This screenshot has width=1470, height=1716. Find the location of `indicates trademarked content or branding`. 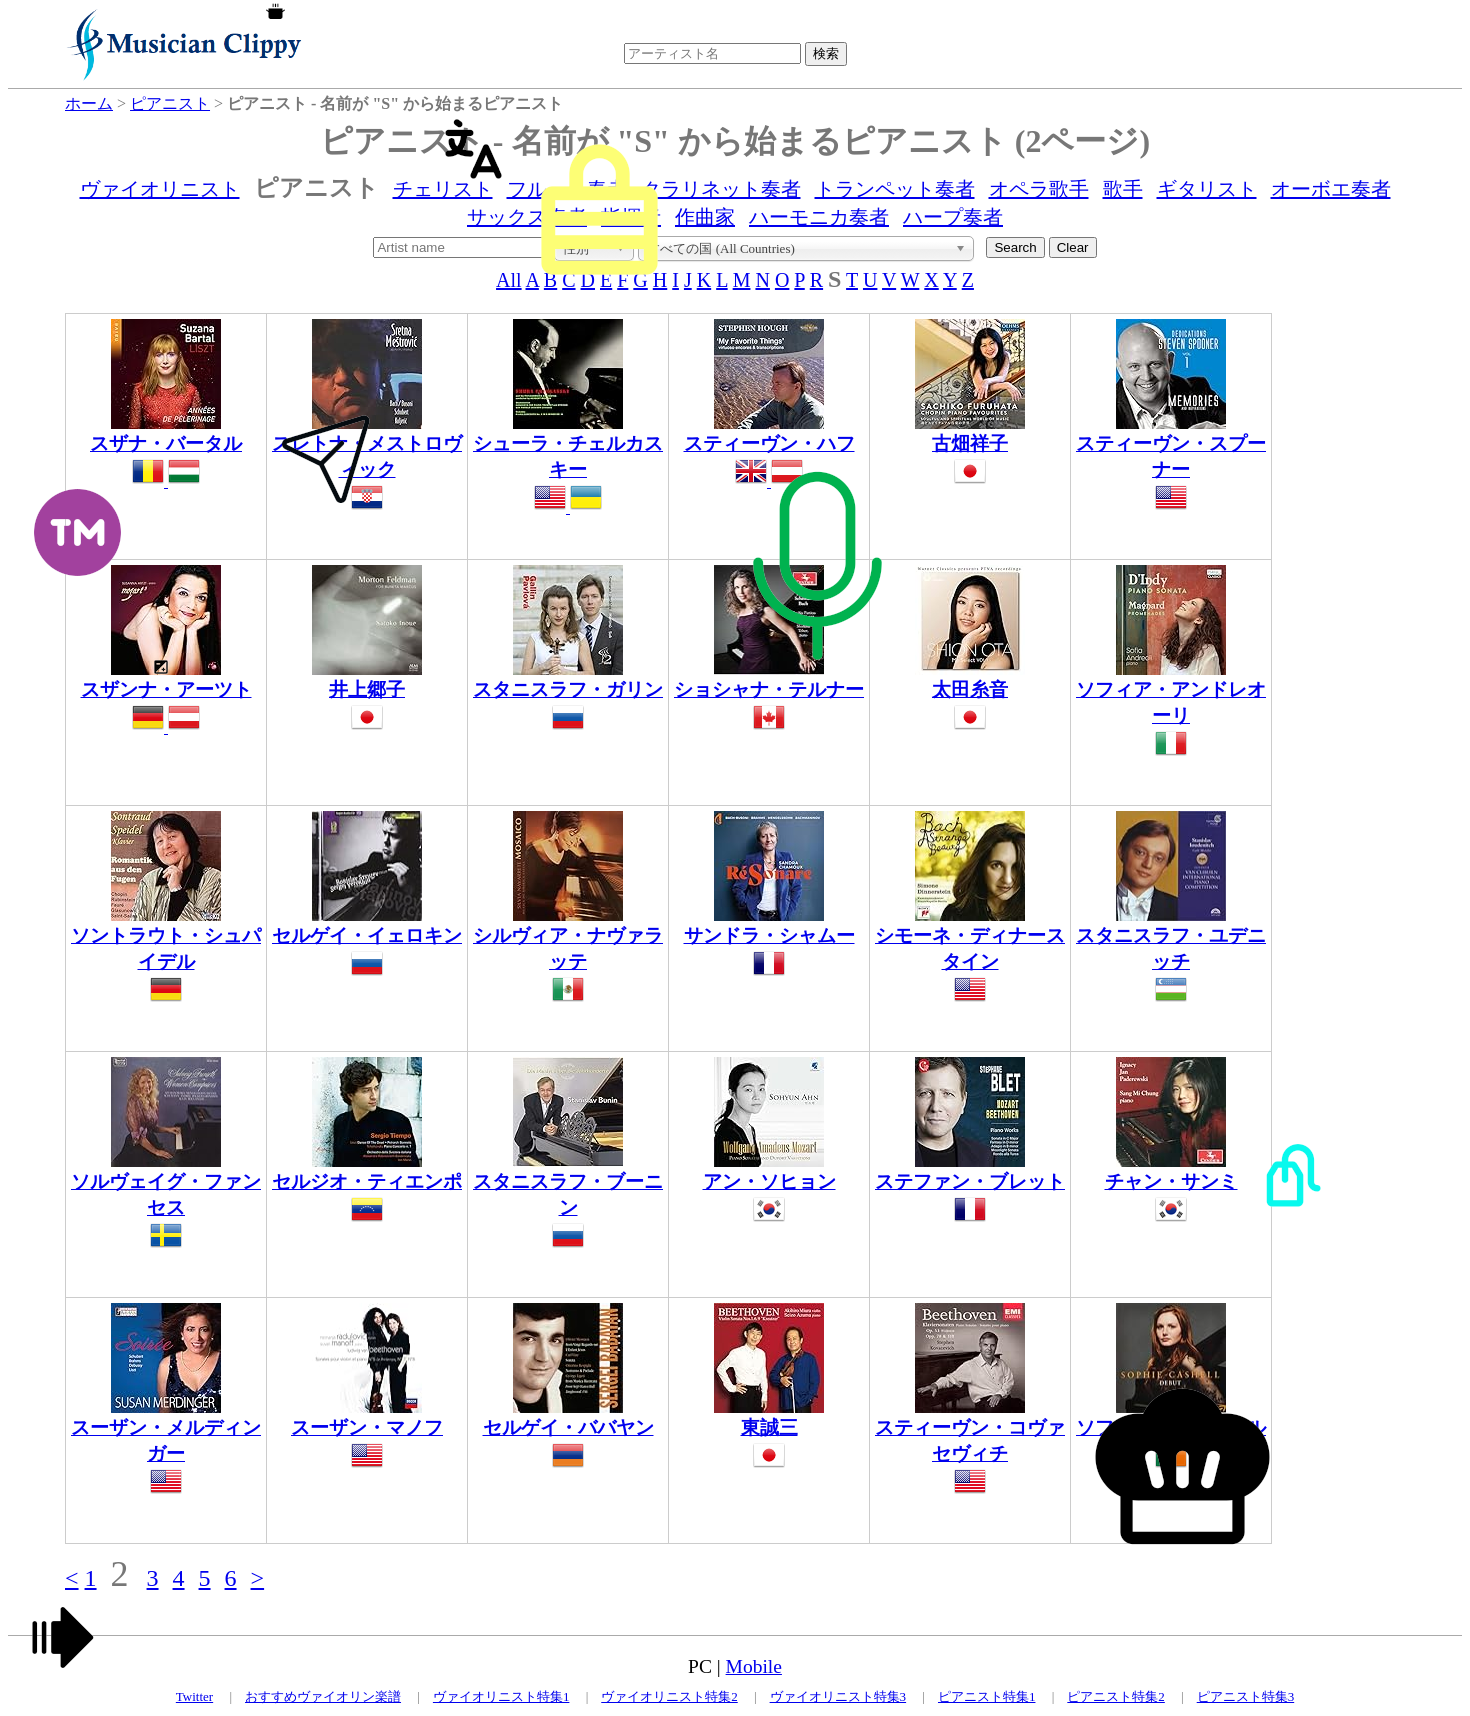

indicates trademarked content or branding is located at coordinates (77, 532).